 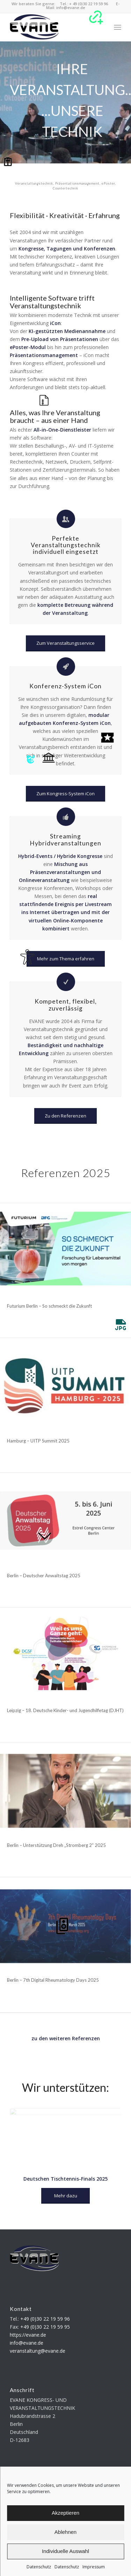 What do you see at coordinates (8, 162) in the screenshot?
I see `view folded laundry or clothing items` at bounding box center [8, 162].